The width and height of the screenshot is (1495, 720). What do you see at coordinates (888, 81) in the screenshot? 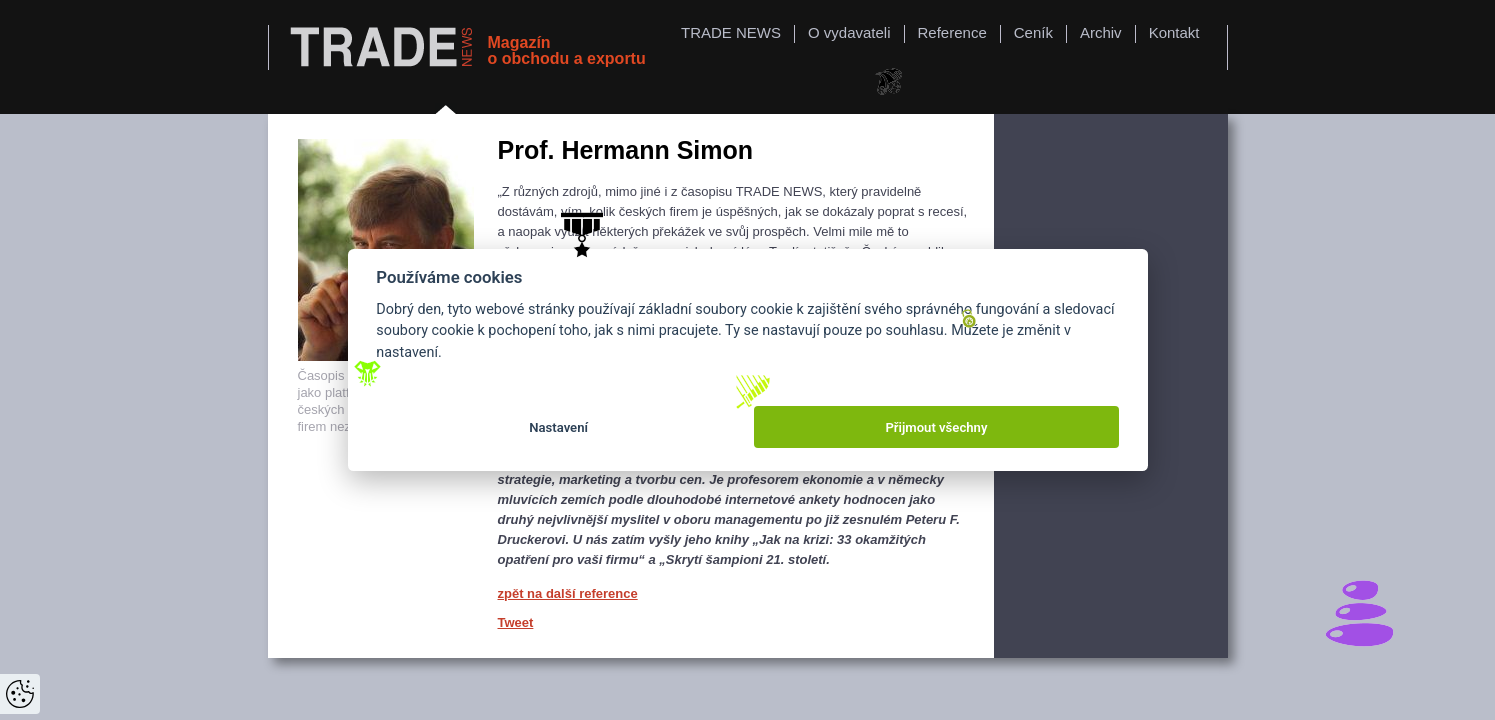
I see `fire attack or spell ability in a game` at bounding box center [888, 81].